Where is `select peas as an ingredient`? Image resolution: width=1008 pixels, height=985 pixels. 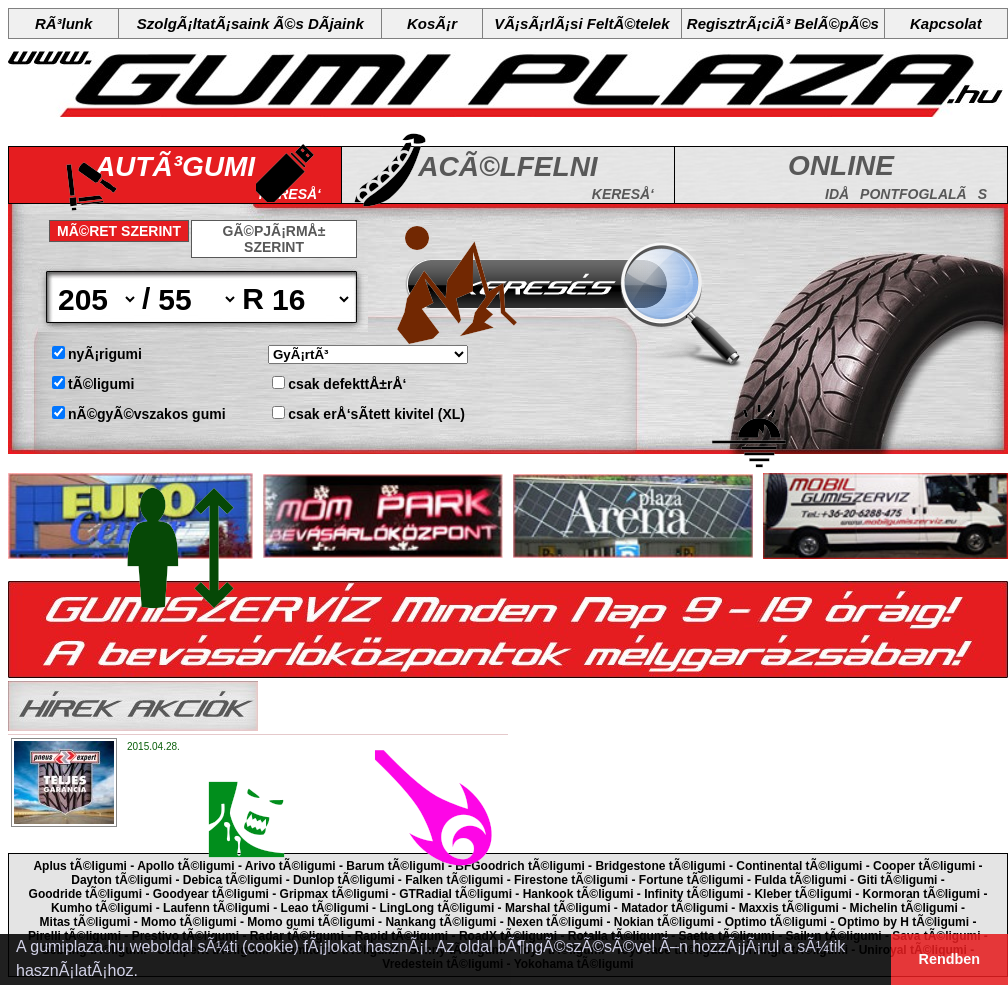
select peas as an ingredient is located at coordinates (390, 170).